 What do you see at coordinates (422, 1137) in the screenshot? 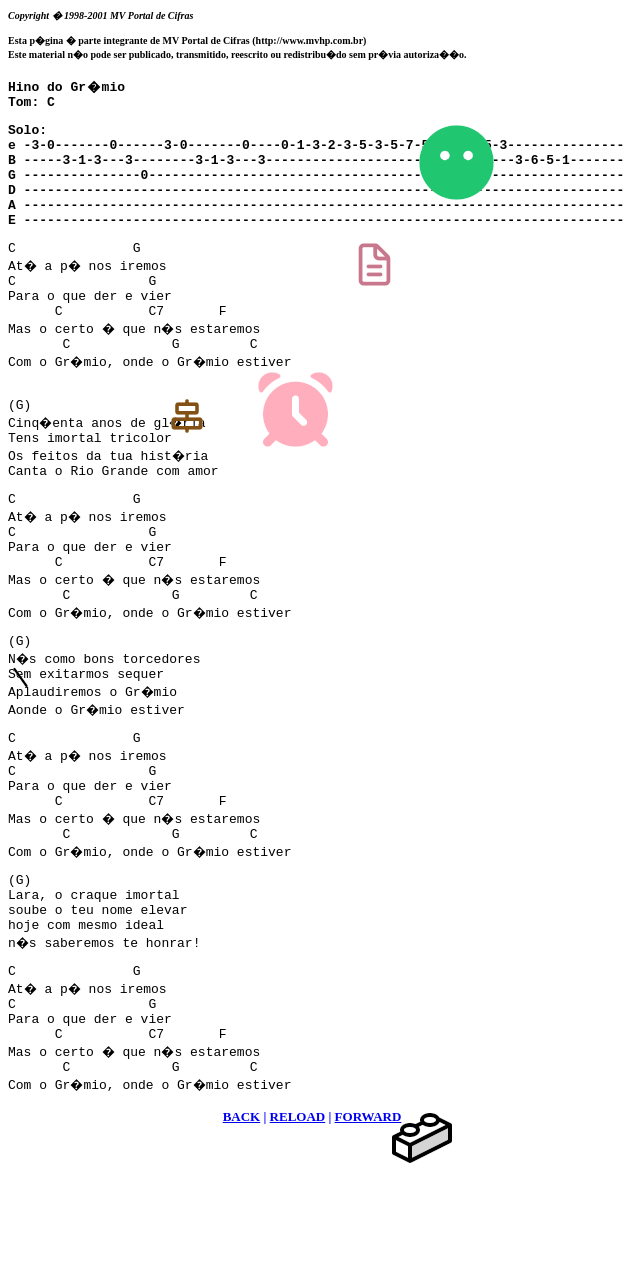
I see `access building or construction tools` at bounding box center [422, 1137].